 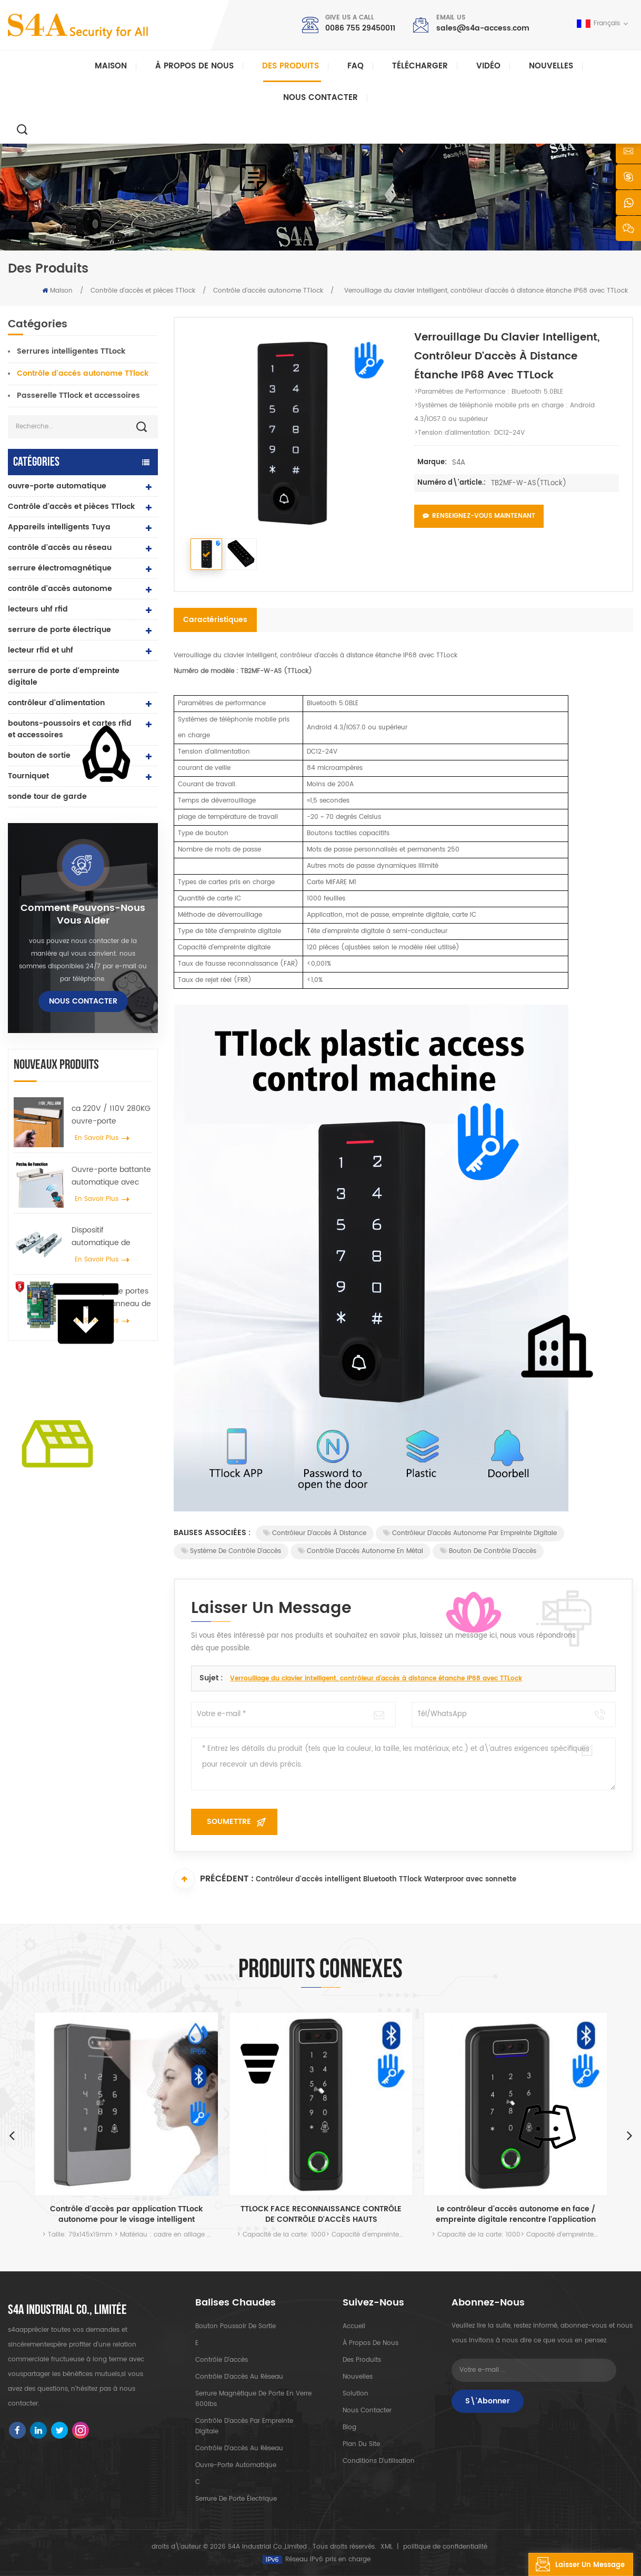 I want to click on open Discord, so click(x=547, y=2126).